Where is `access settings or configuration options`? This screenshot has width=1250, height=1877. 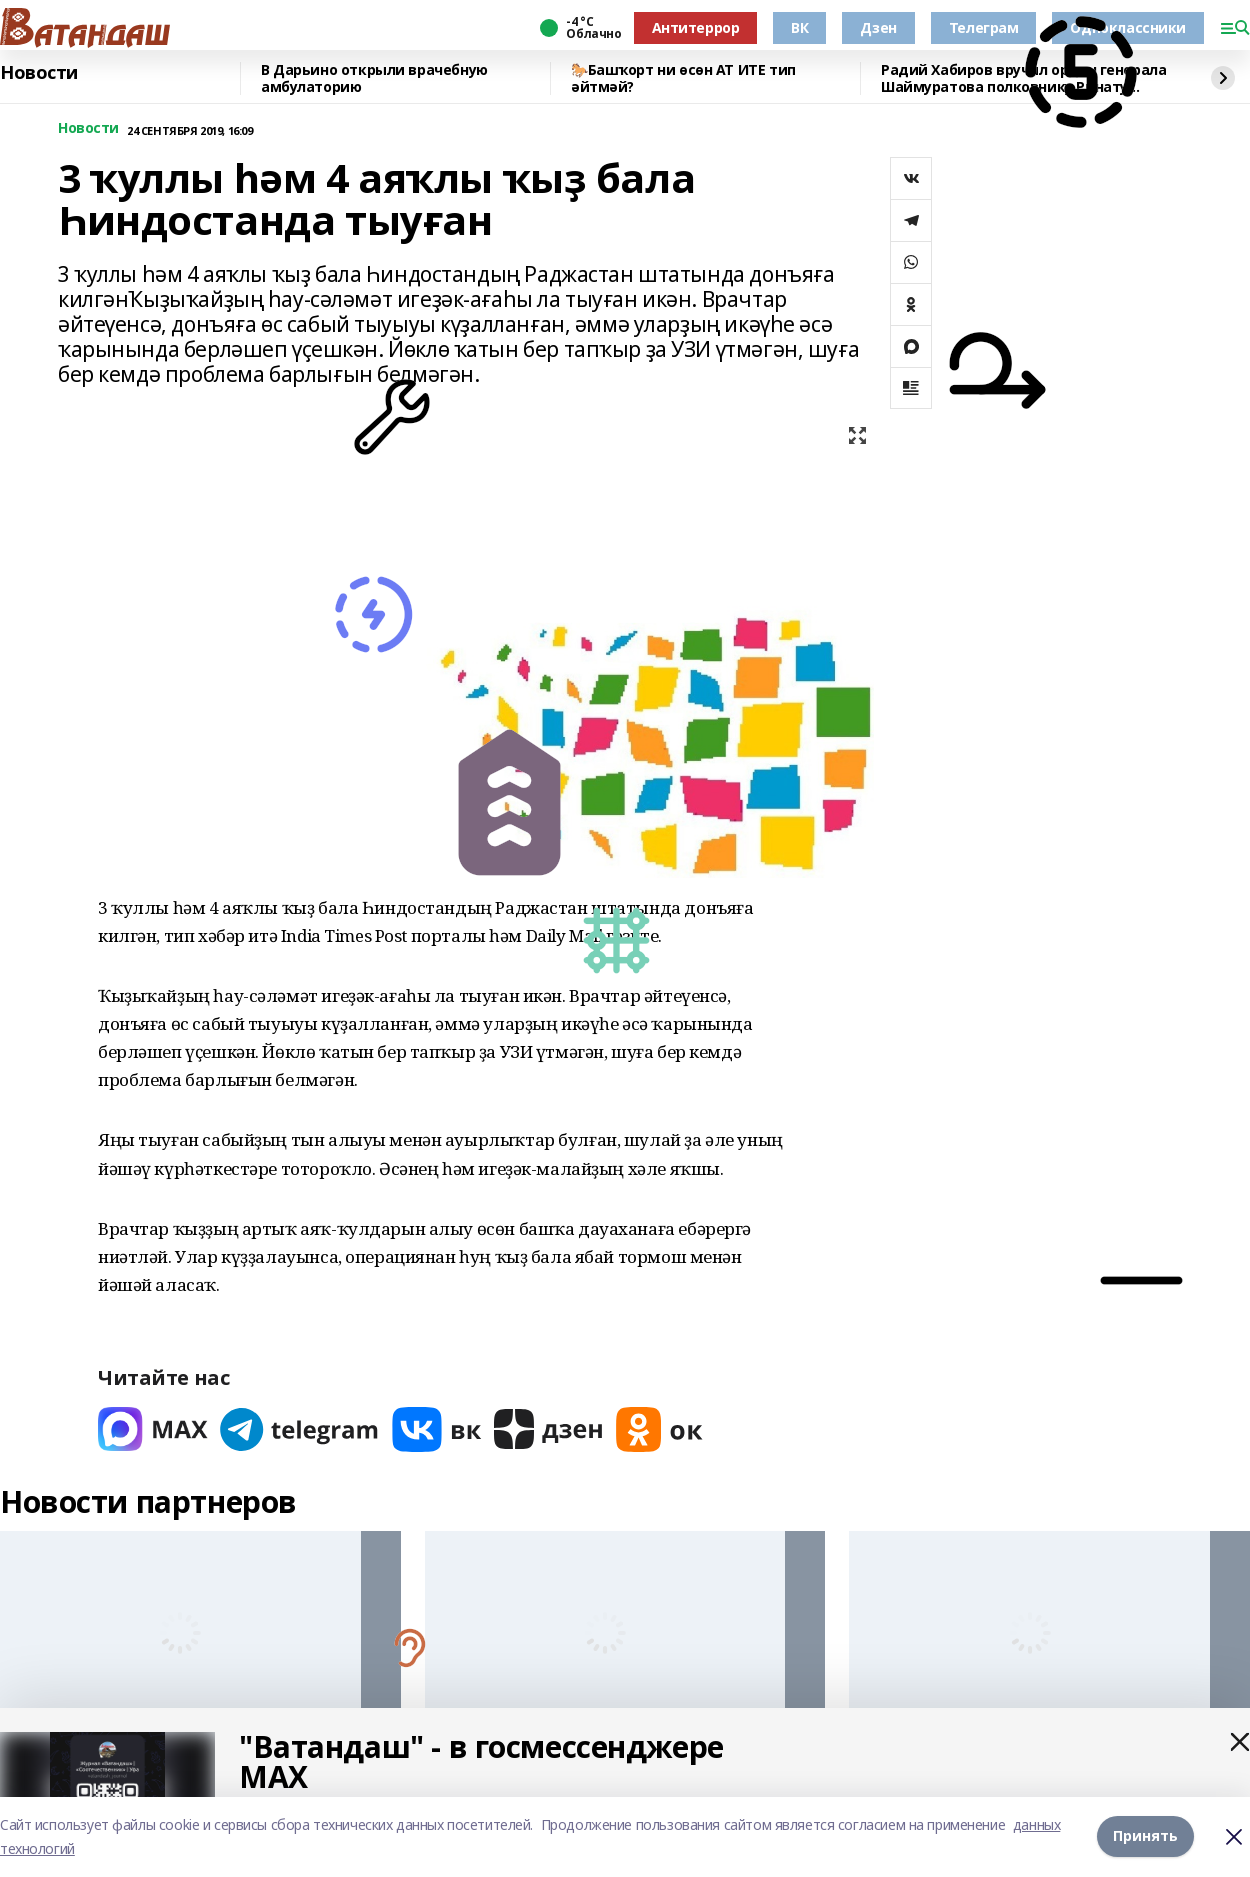 access settings or configuration options is located at coordinates (392, 417).